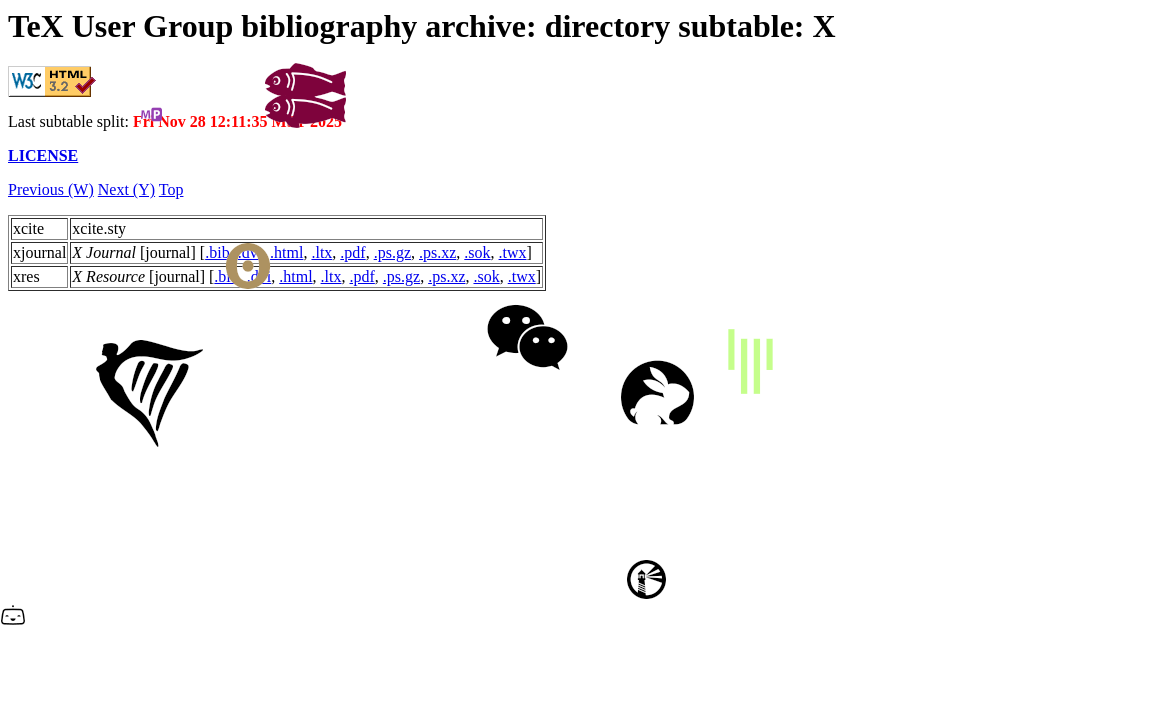 This screenshot has height=720, width=1161. Describe the element at coordinates (750, 361) in the screenshot. I see `open Gitter chat platform` at that location.